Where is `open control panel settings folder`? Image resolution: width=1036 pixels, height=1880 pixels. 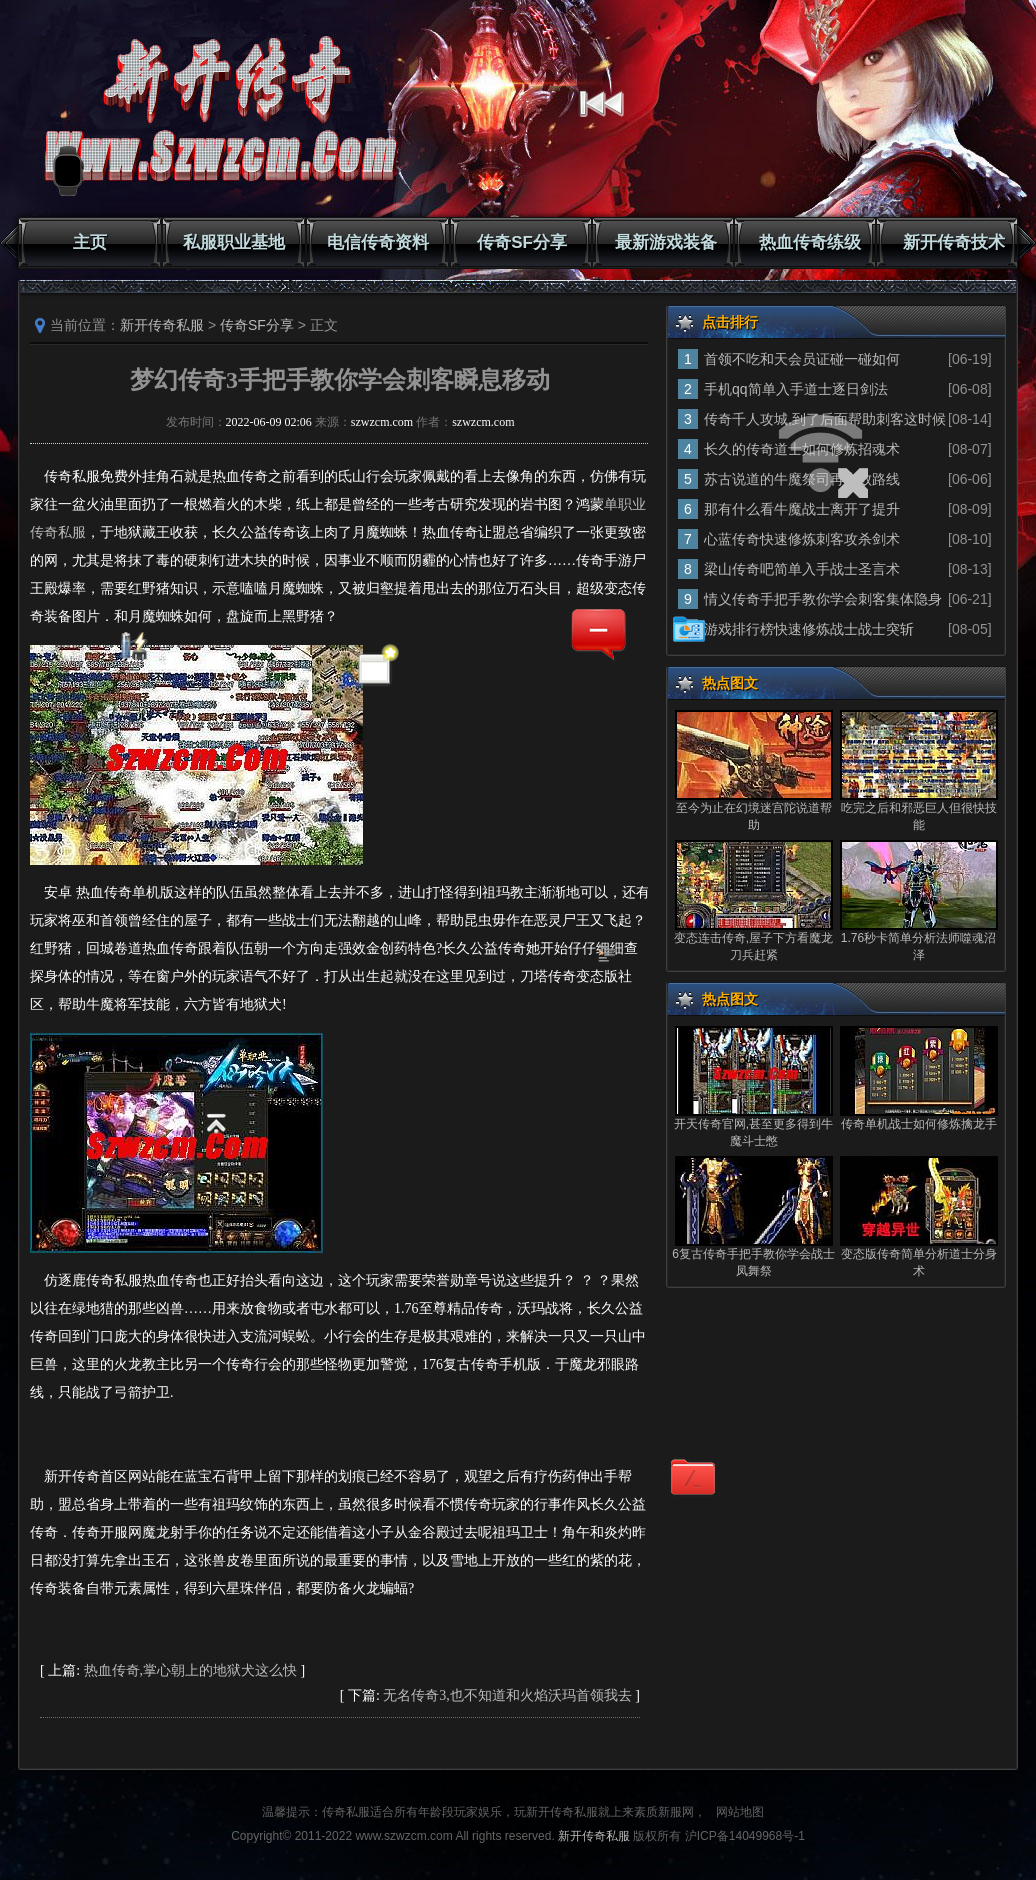
open control panel settings folder is located at coordinates (689, 630).